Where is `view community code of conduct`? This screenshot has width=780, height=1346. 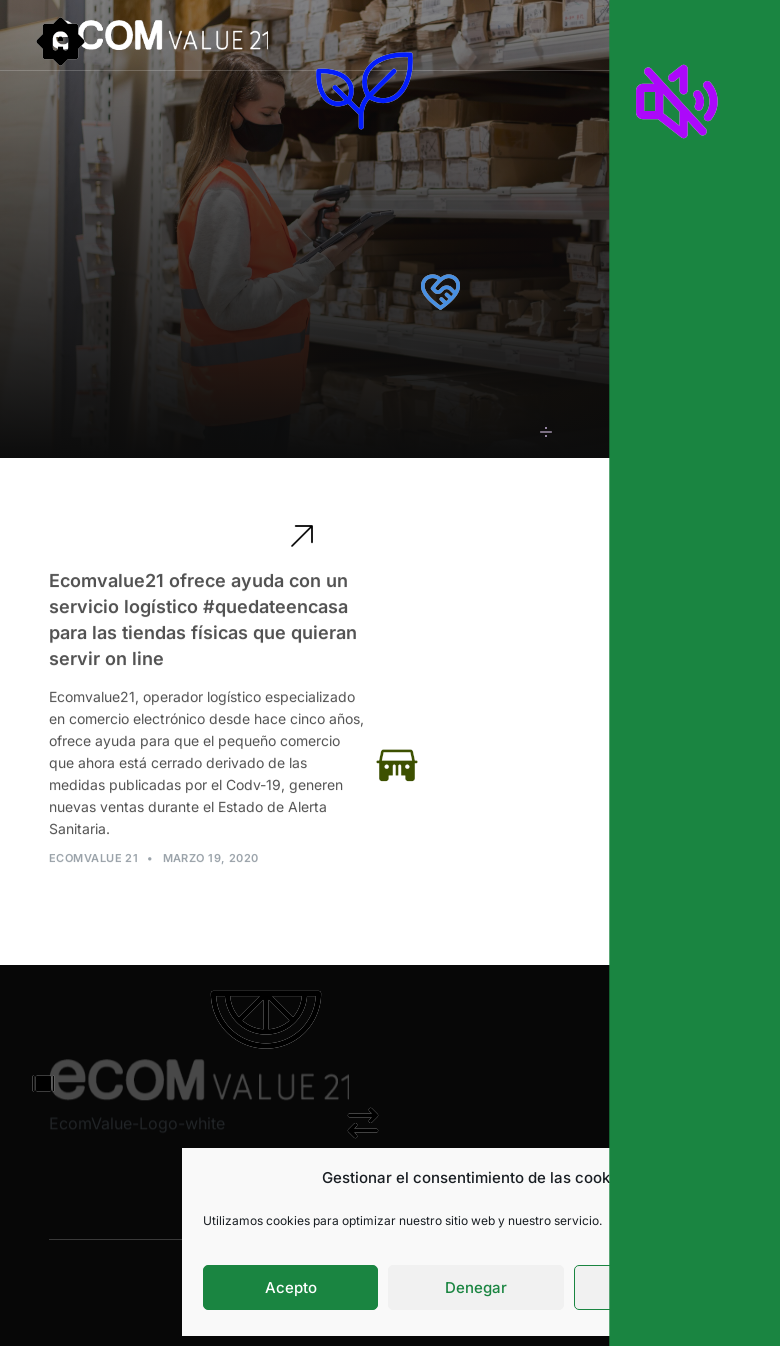 view community code of conduct is located at coordinates (440, 291).